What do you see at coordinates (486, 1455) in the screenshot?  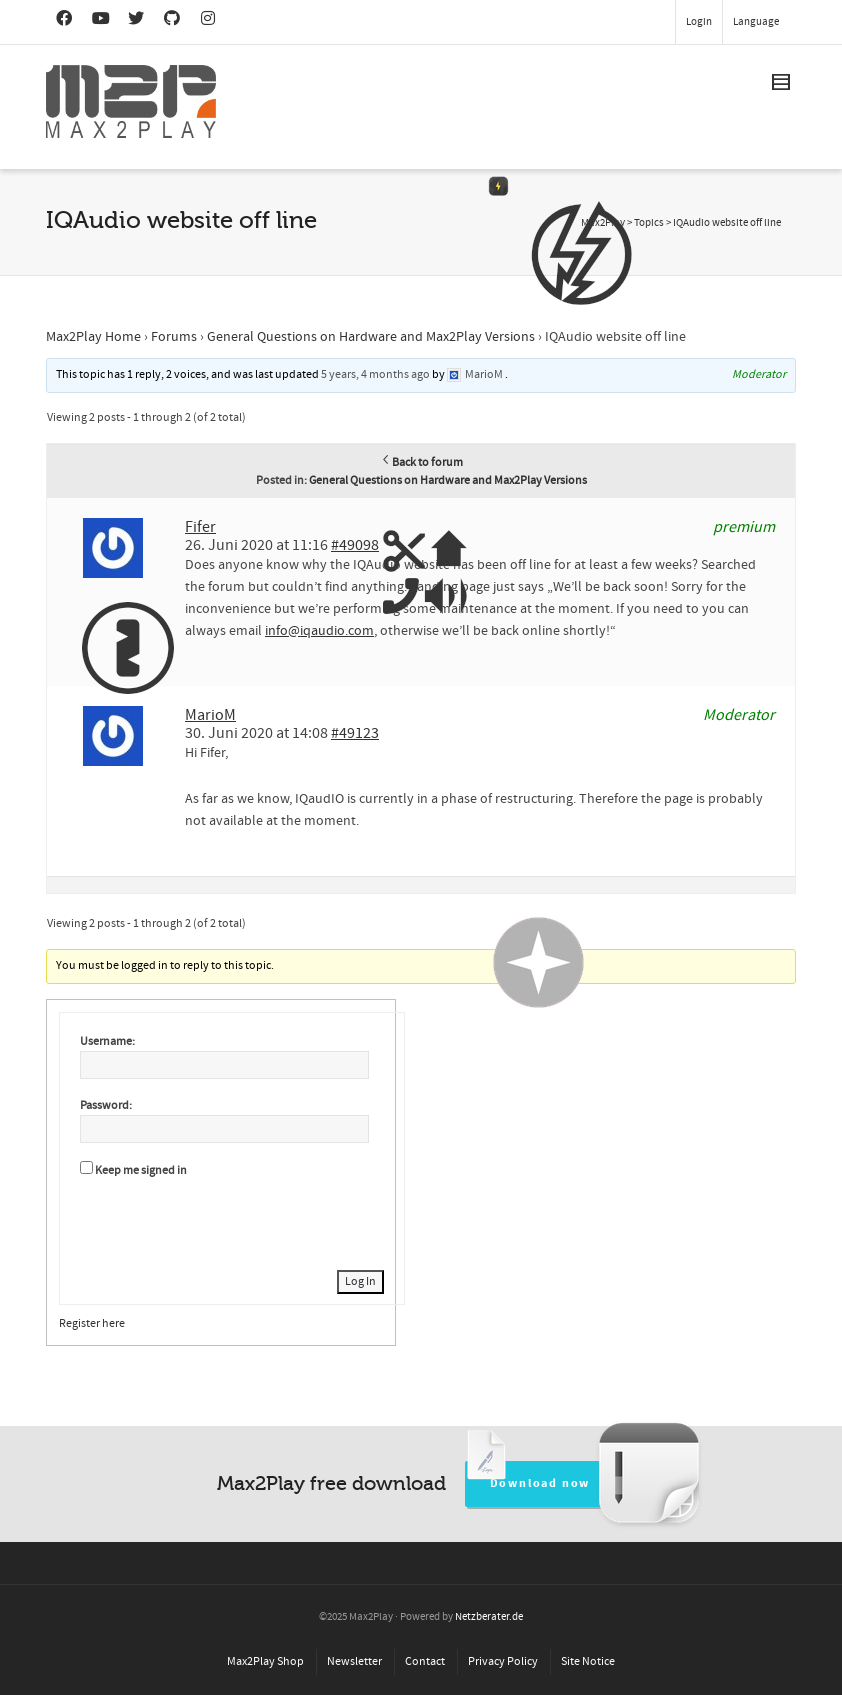 I see `a PGP signature file used to verify authenticity` at bounding box center [486, 1455].